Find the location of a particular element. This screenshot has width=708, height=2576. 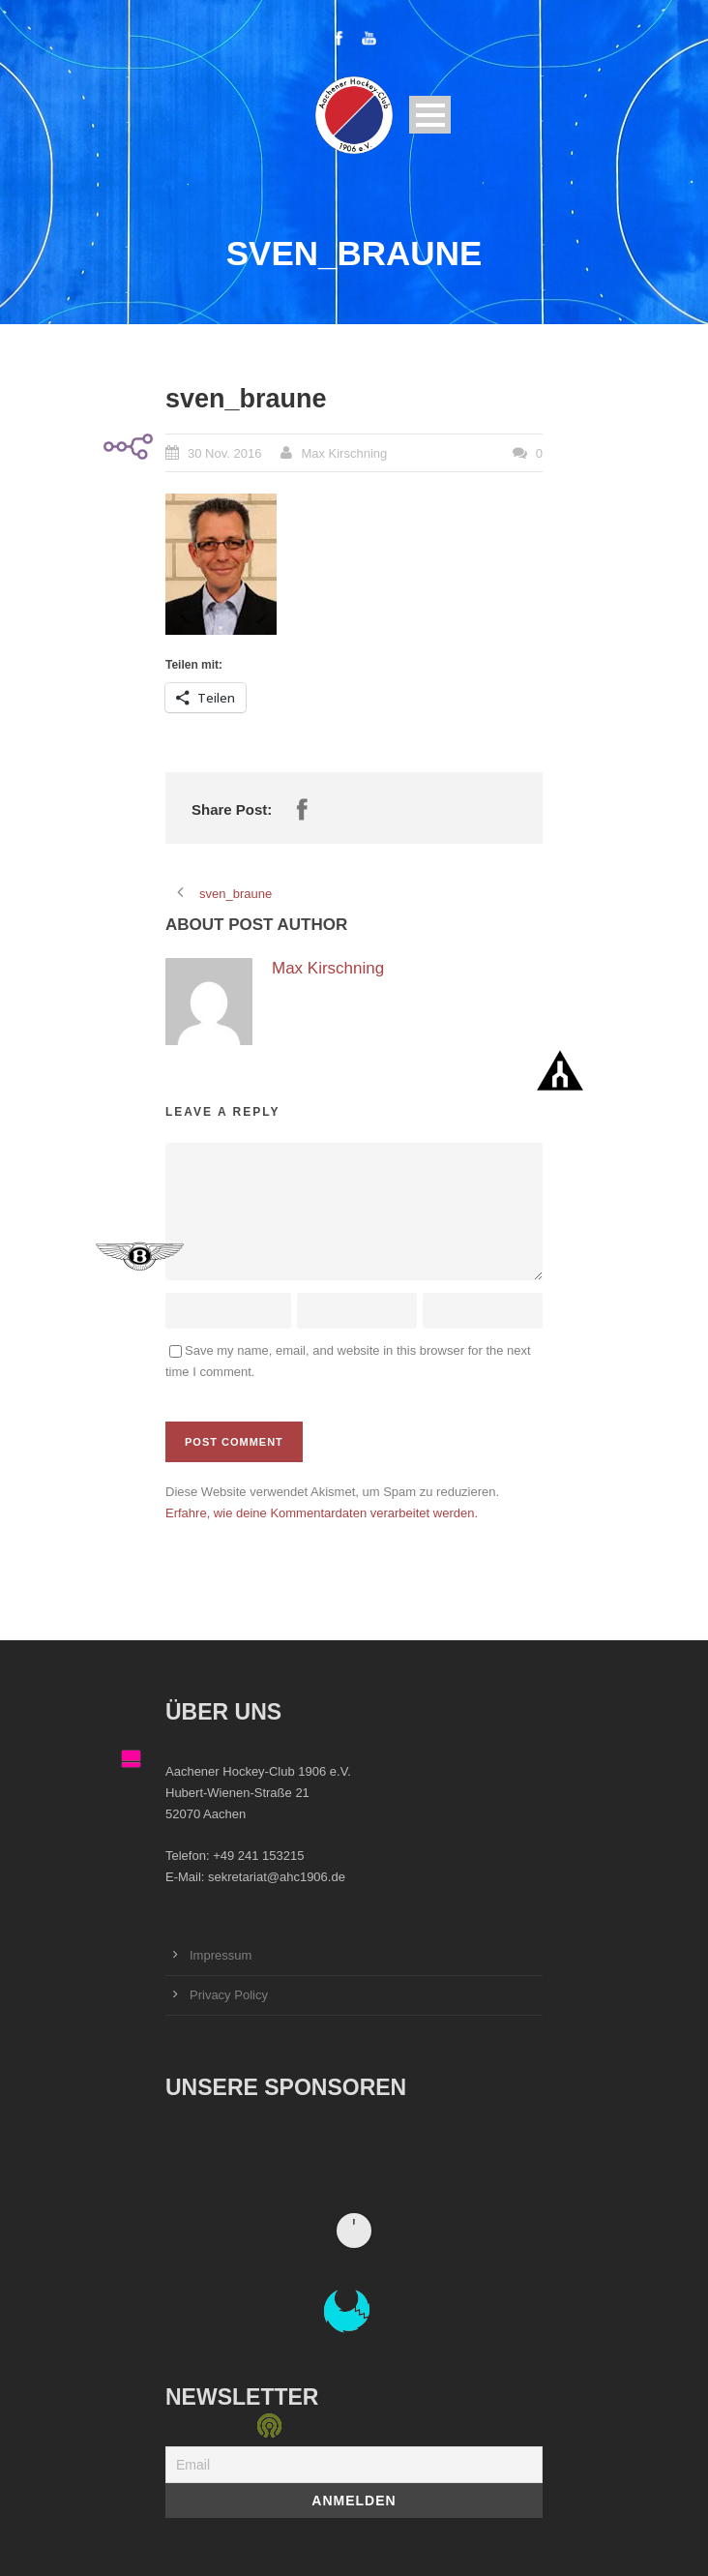

open the Trailforks app is located at coordinates (560, 1070).